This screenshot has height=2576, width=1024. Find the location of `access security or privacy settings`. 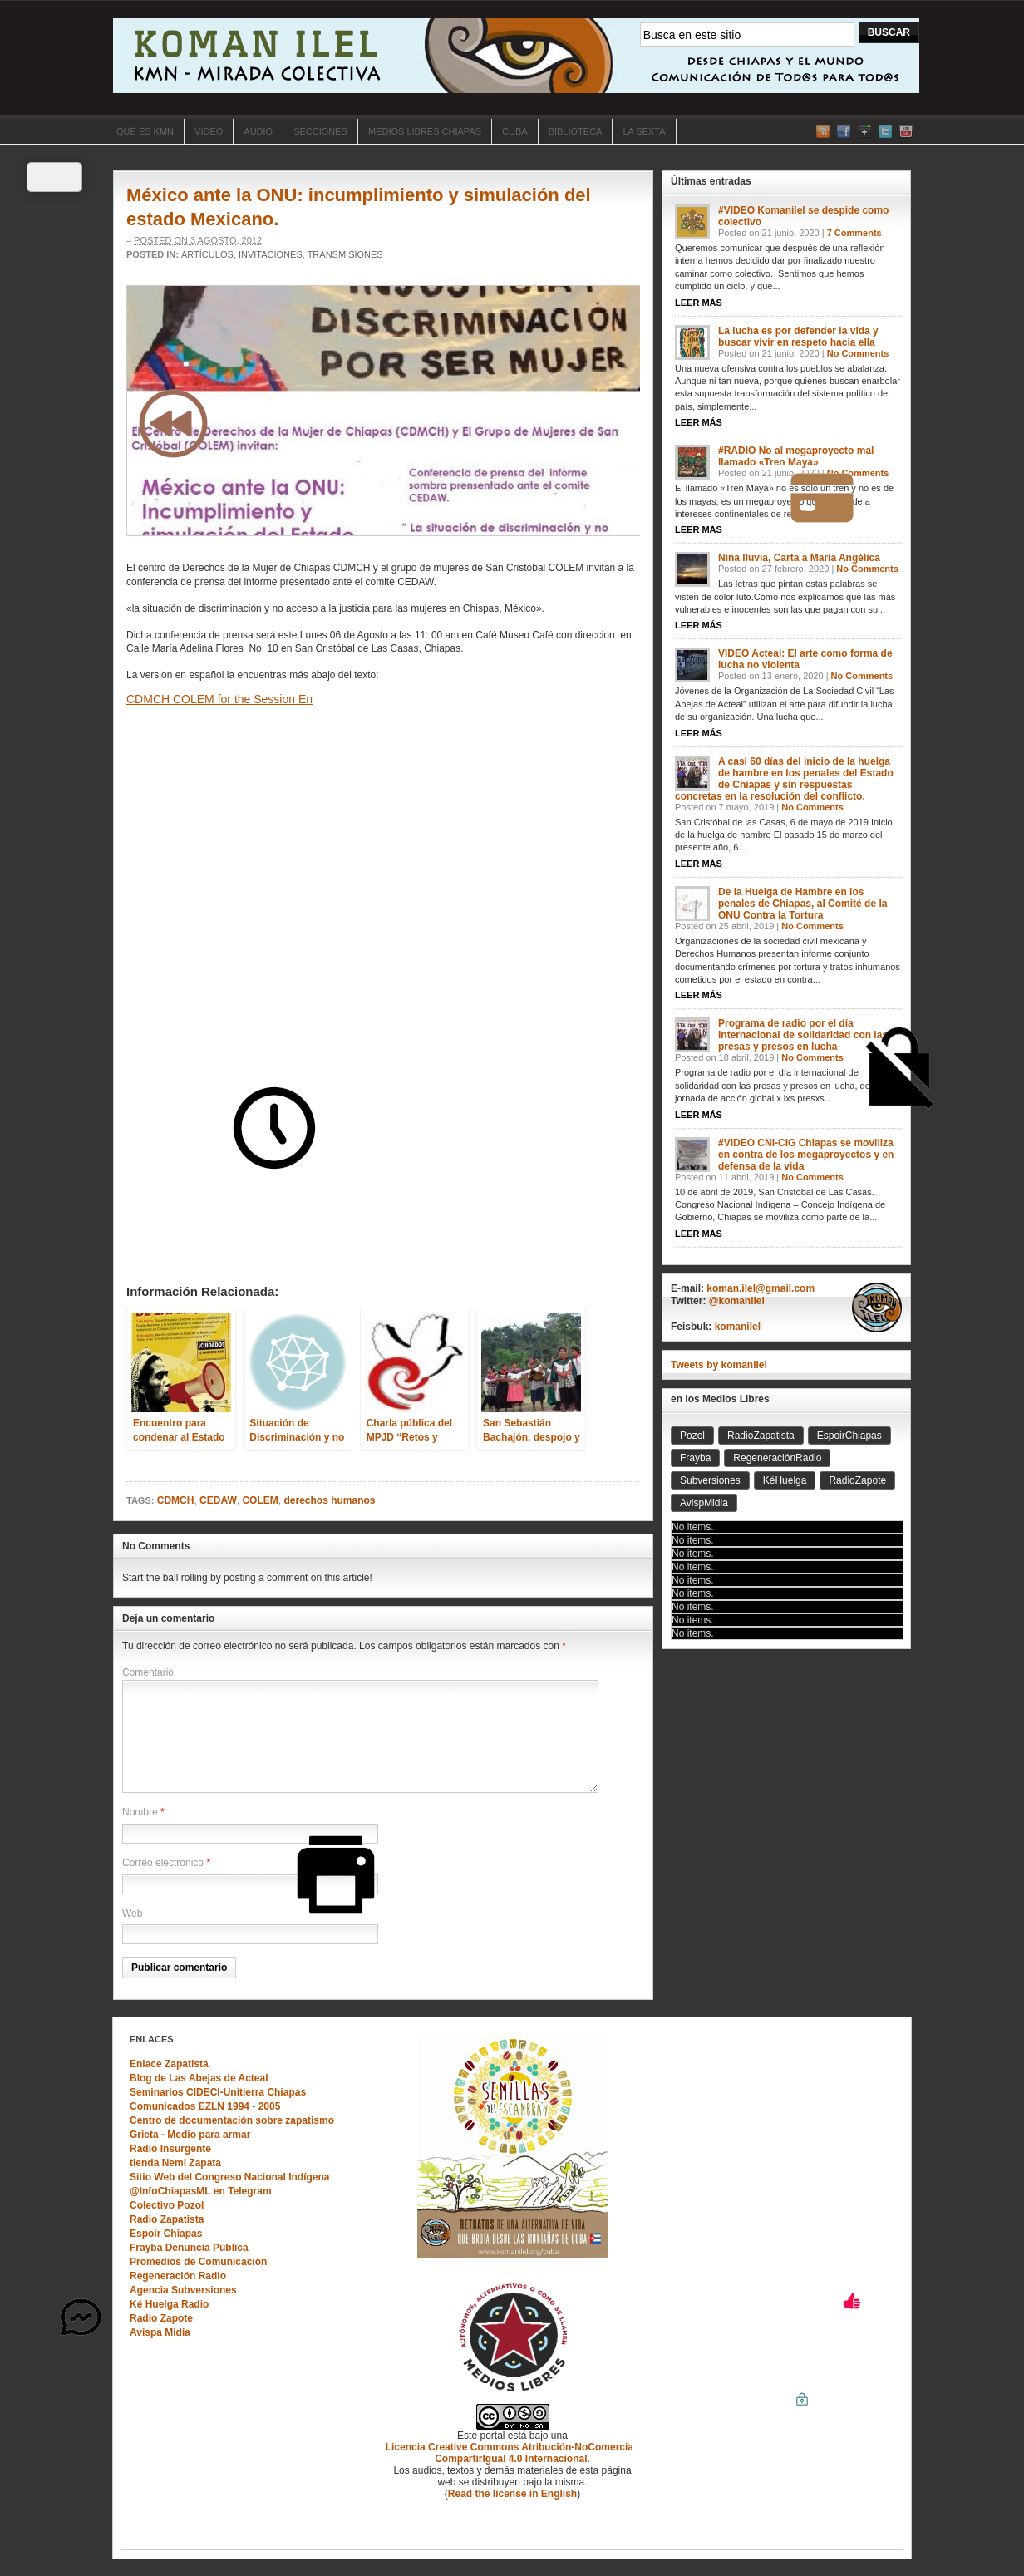

access security or privacy settings is located at coordinates (802, 2400).